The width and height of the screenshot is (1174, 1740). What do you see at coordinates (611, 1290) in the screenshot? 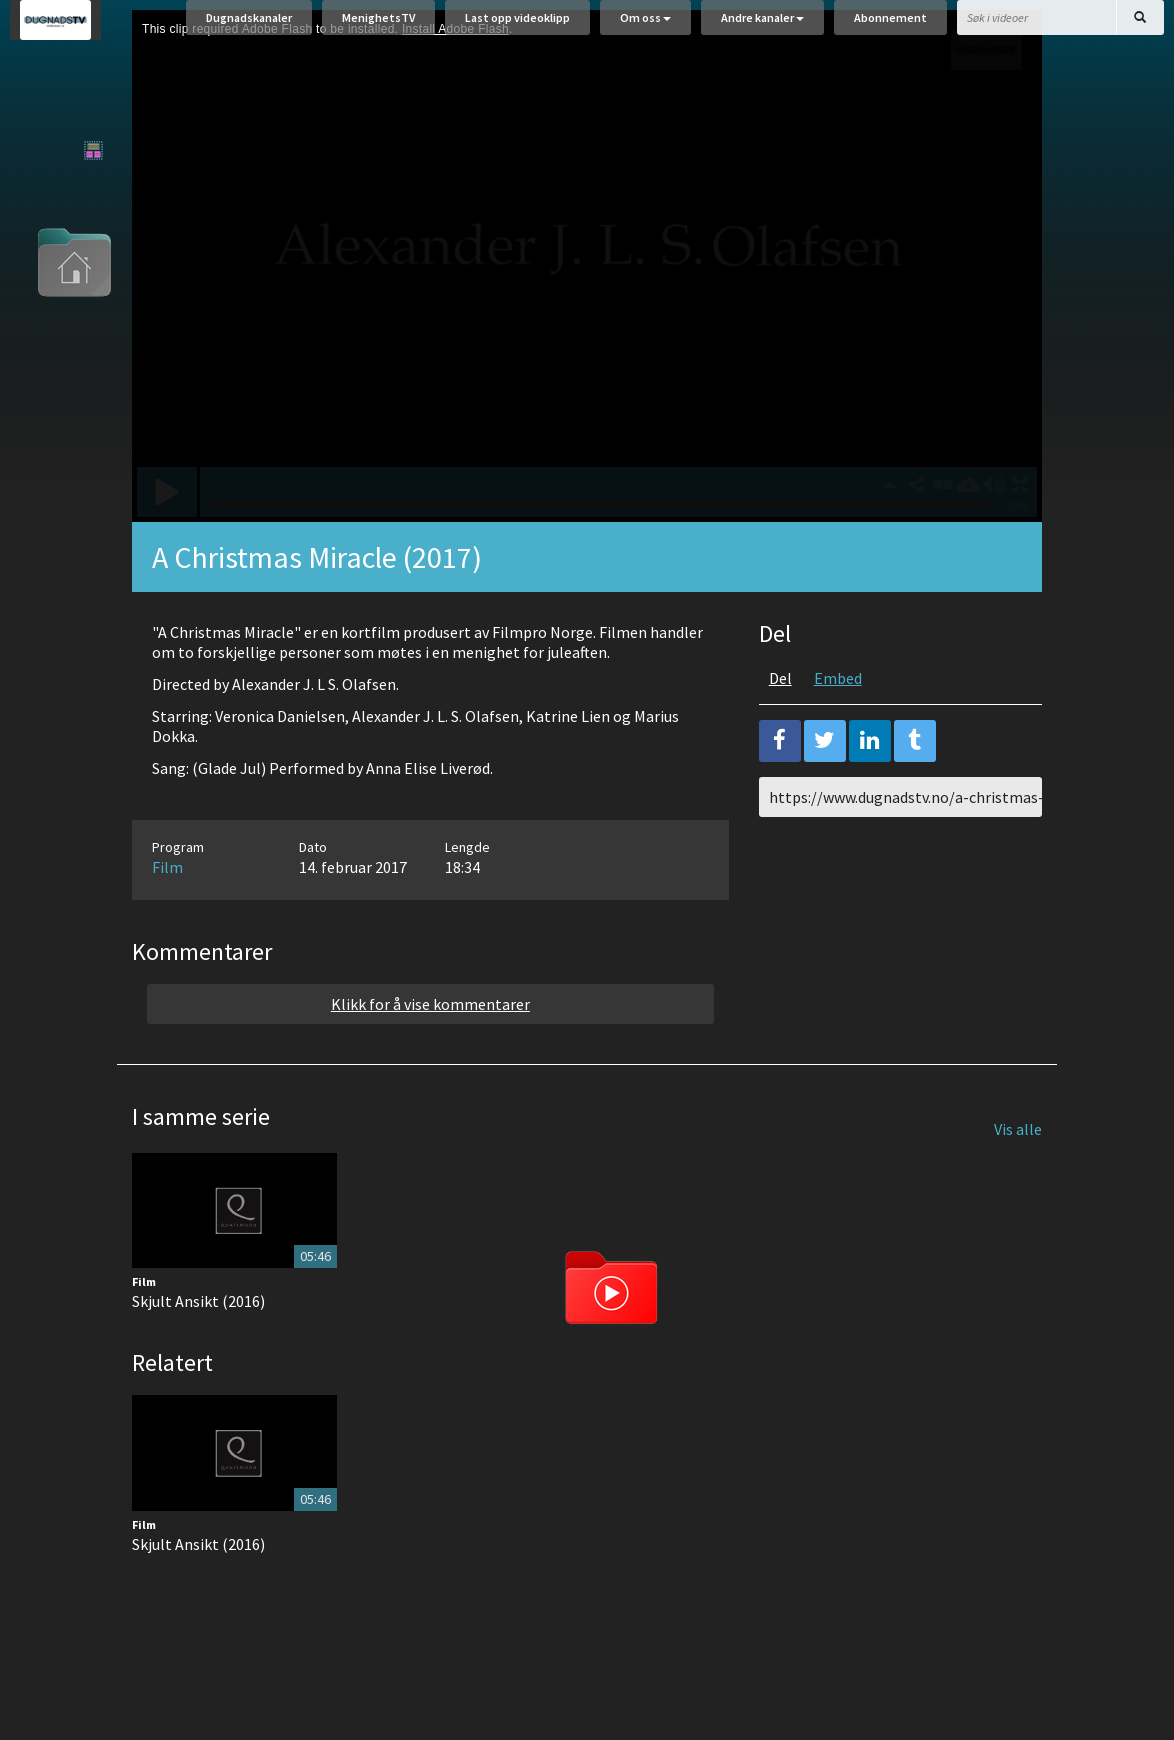
I see `open folder containing youtube music files` at bounding box center [611, 1290].